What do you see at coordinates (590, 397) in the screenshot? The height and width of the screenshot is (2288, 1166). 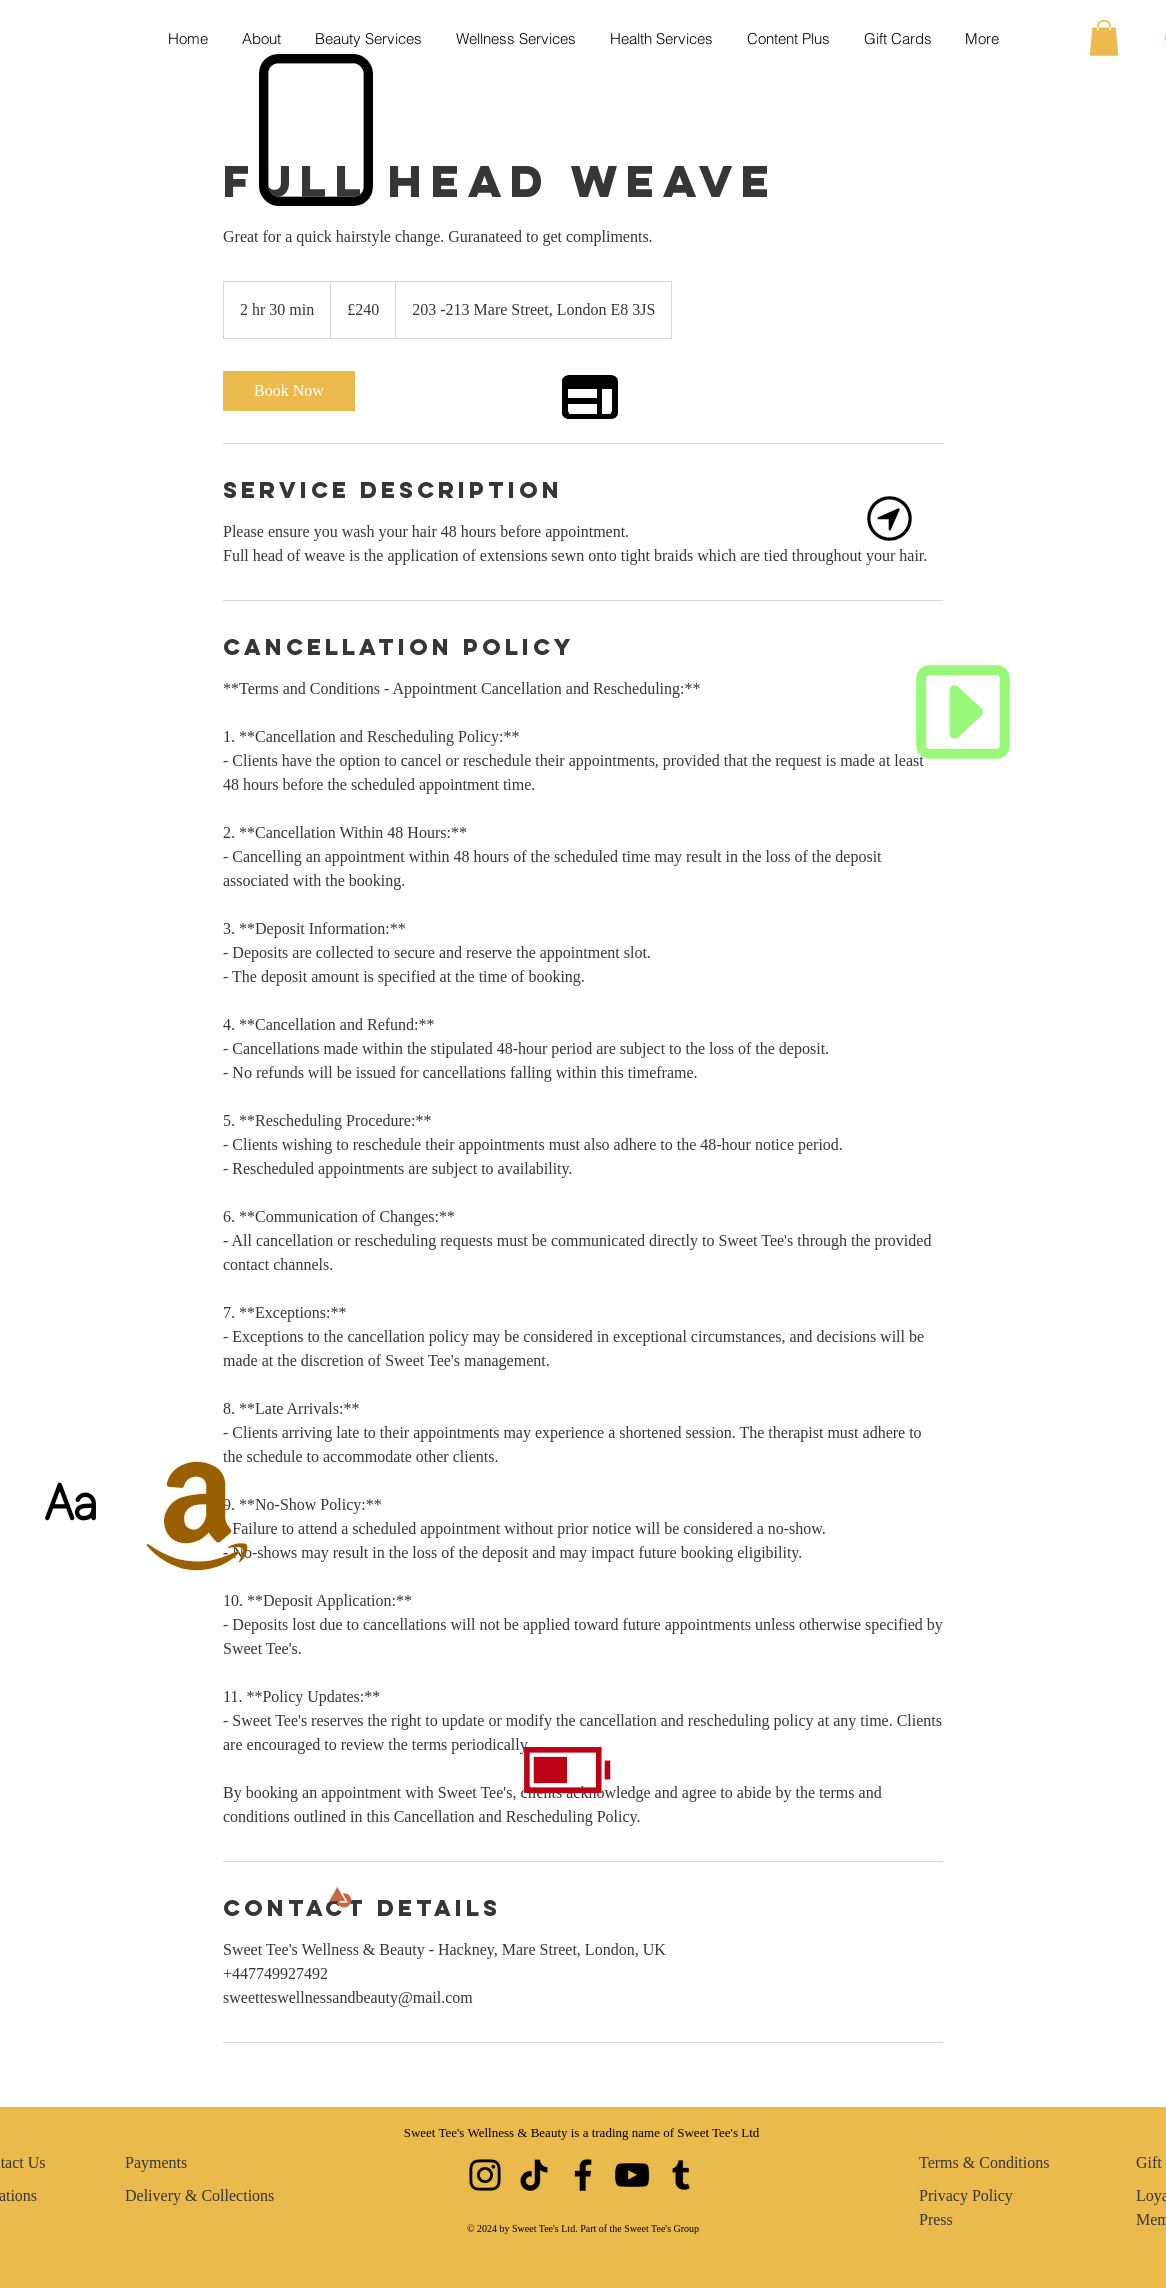 I see `open web browser` at bounding box center [590, 397].